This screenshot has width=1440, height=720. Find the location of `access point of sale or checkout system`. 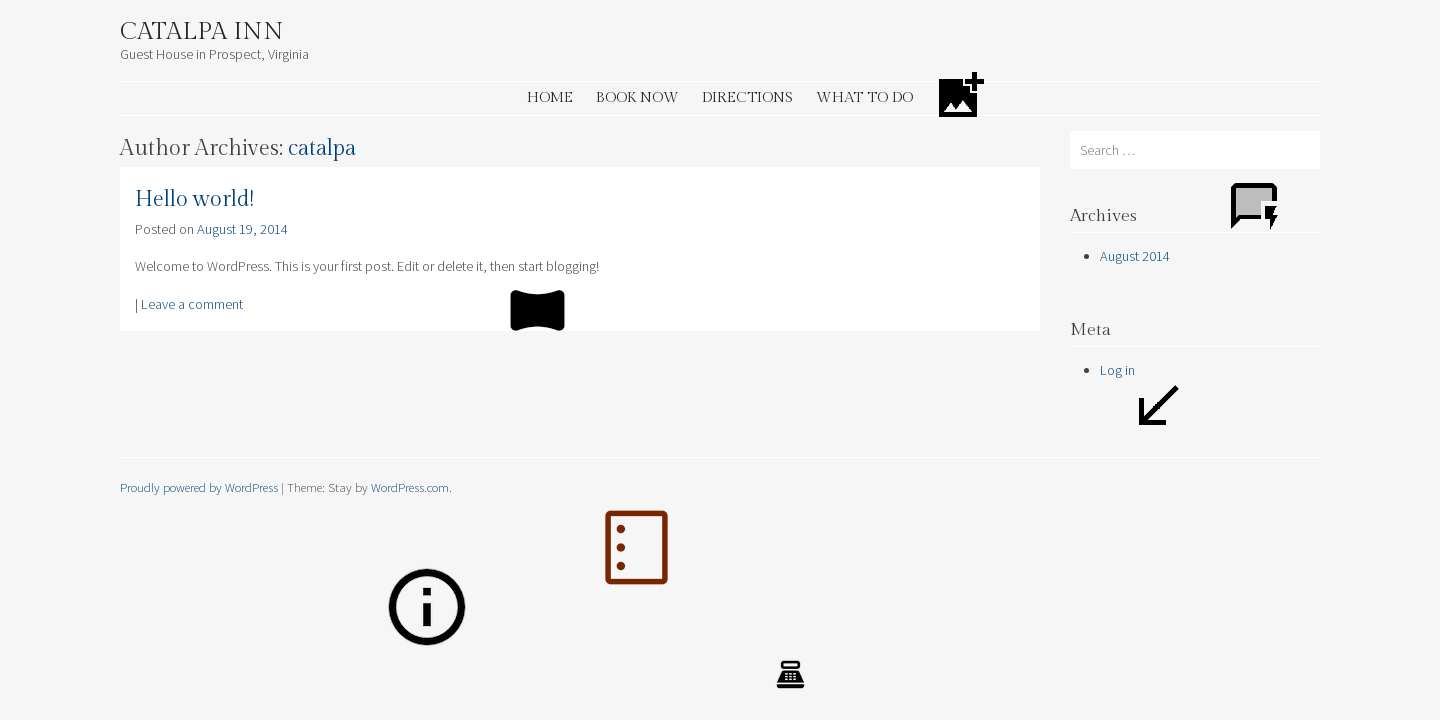

access point of sale or checkout system is located at coordinates (790, 674).